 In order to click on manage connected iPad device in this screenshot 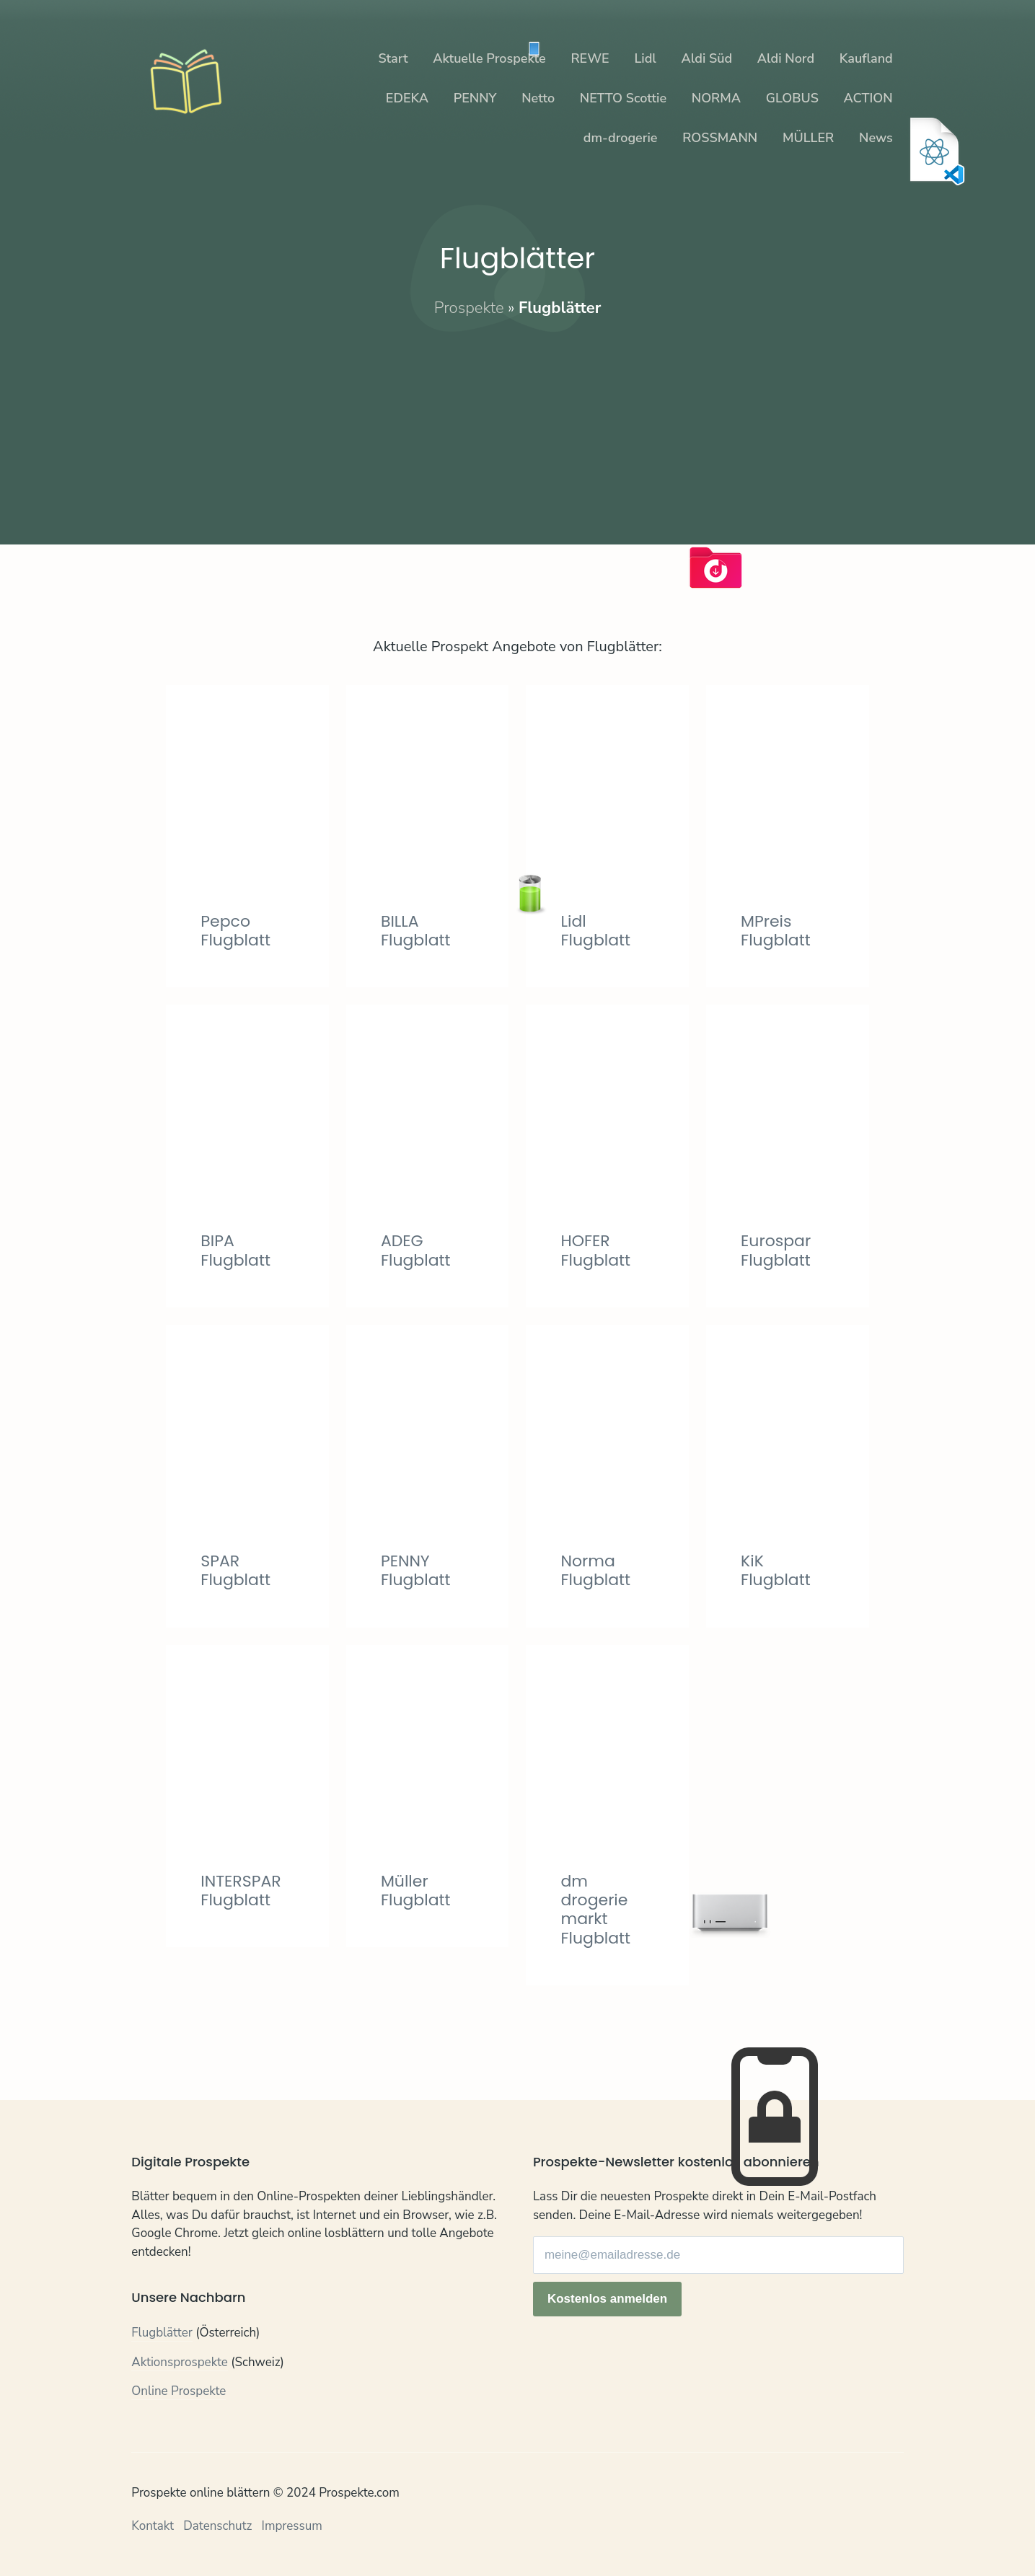, I will do `click(534, 48)`.